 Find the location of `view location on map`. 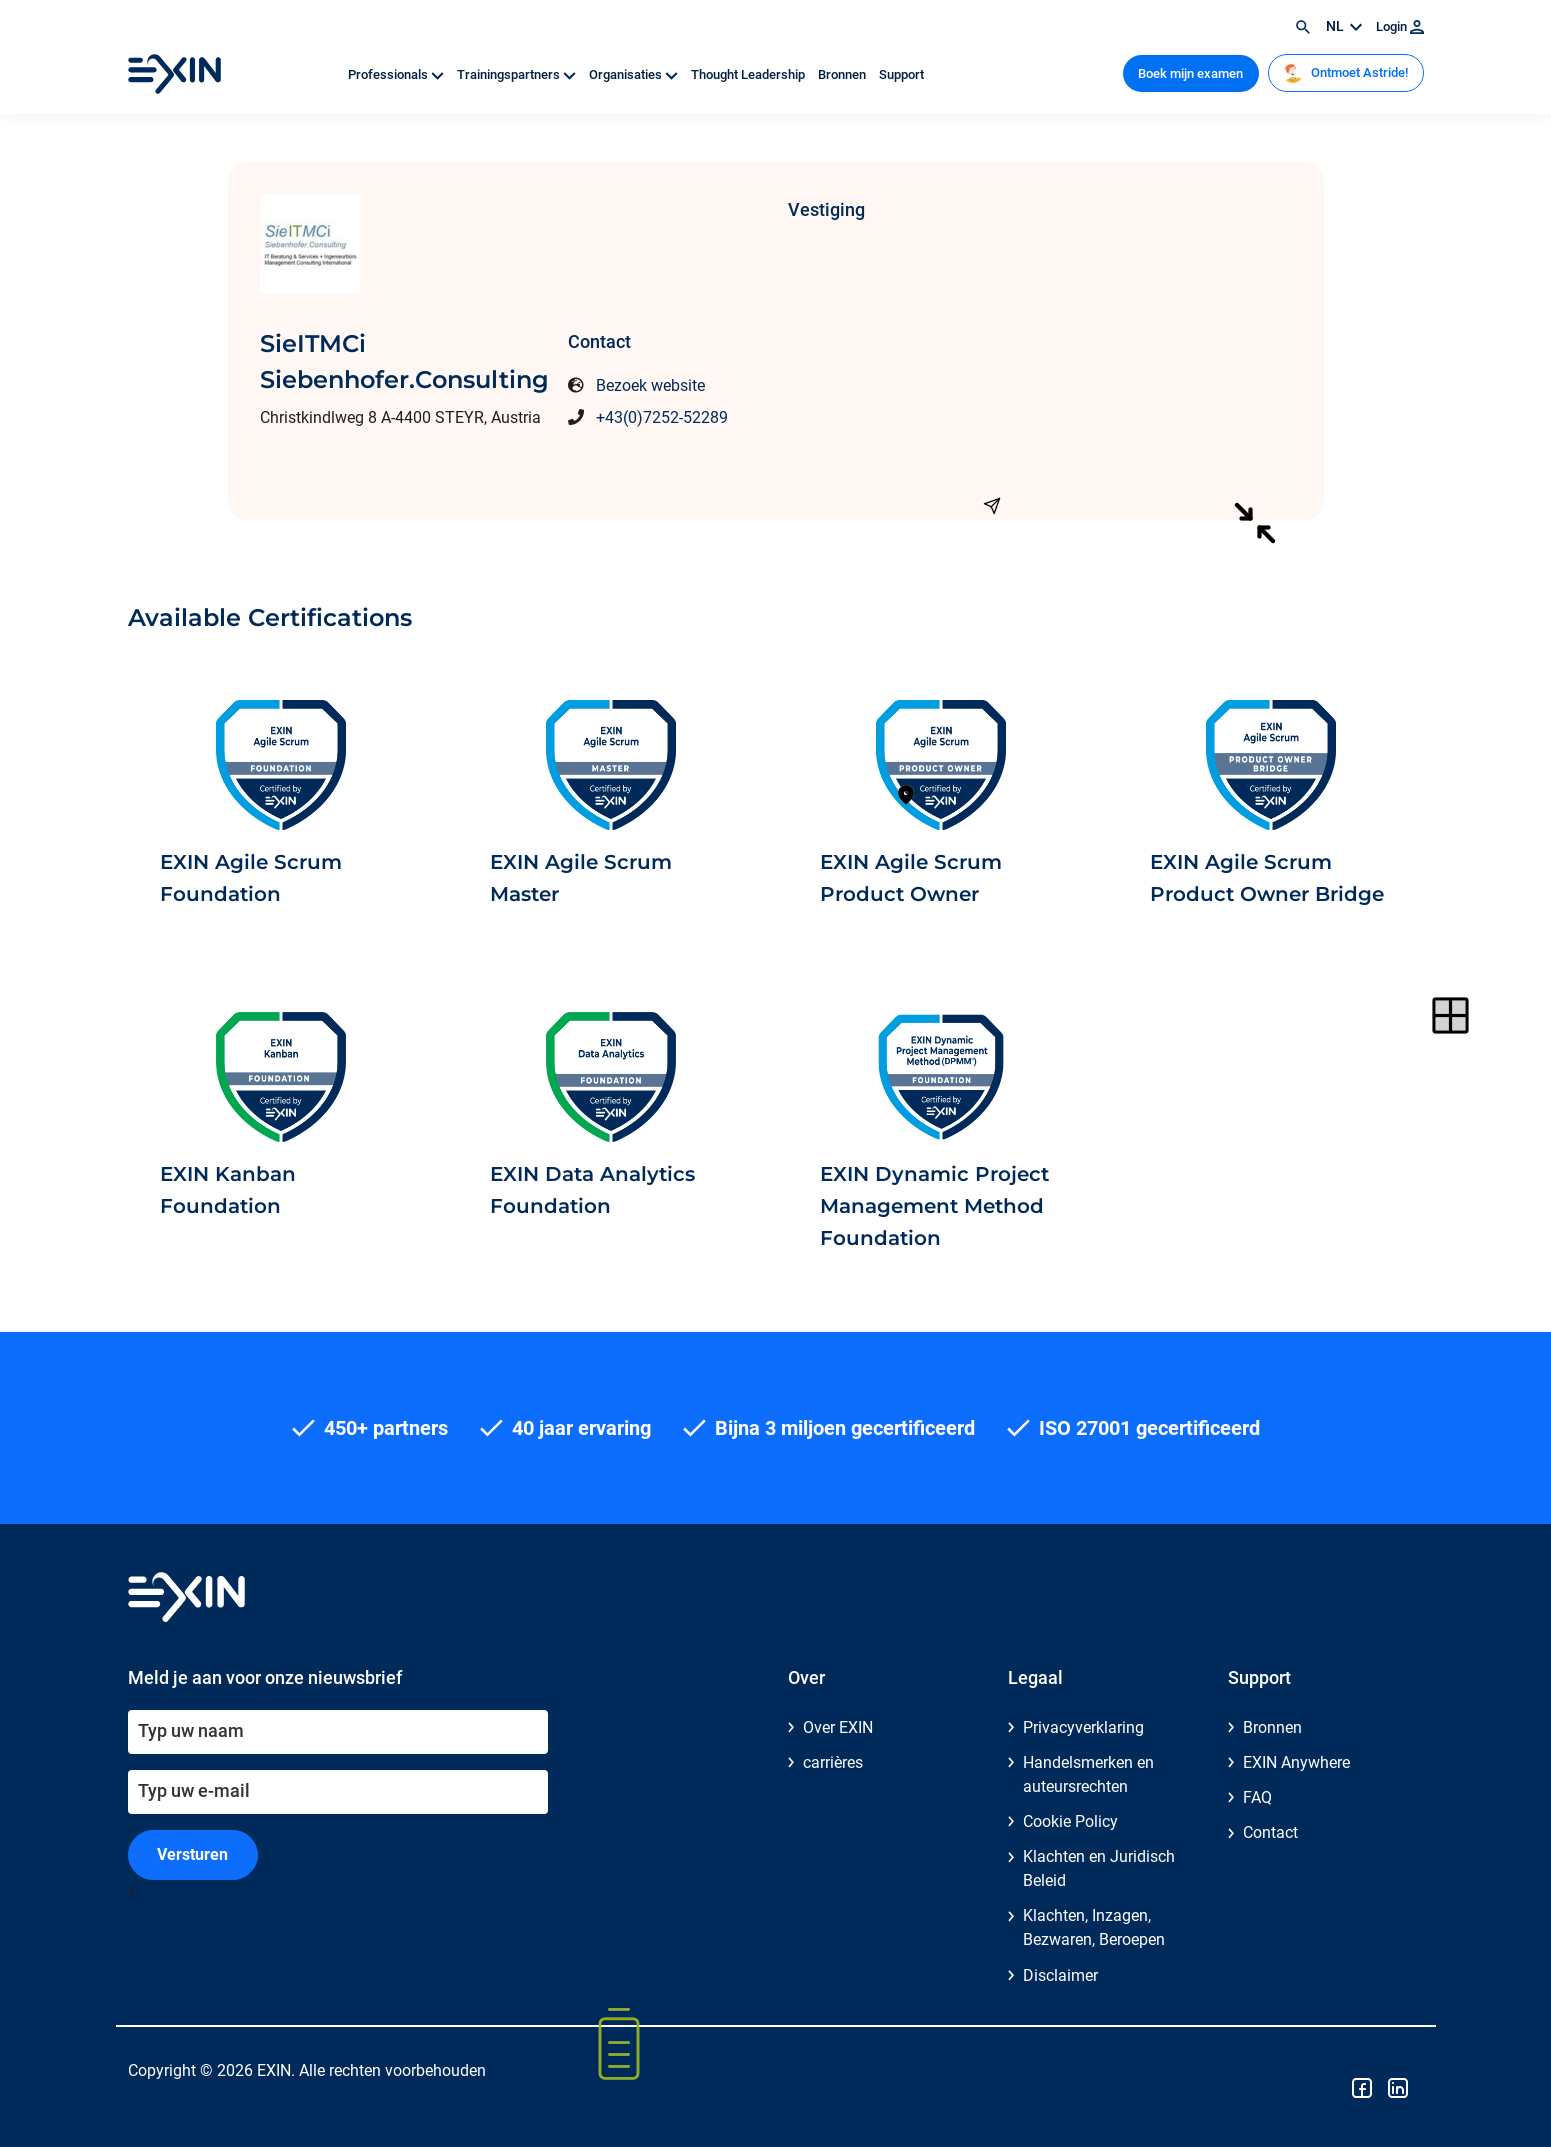

view location on map is located at coordinates (906, 795).